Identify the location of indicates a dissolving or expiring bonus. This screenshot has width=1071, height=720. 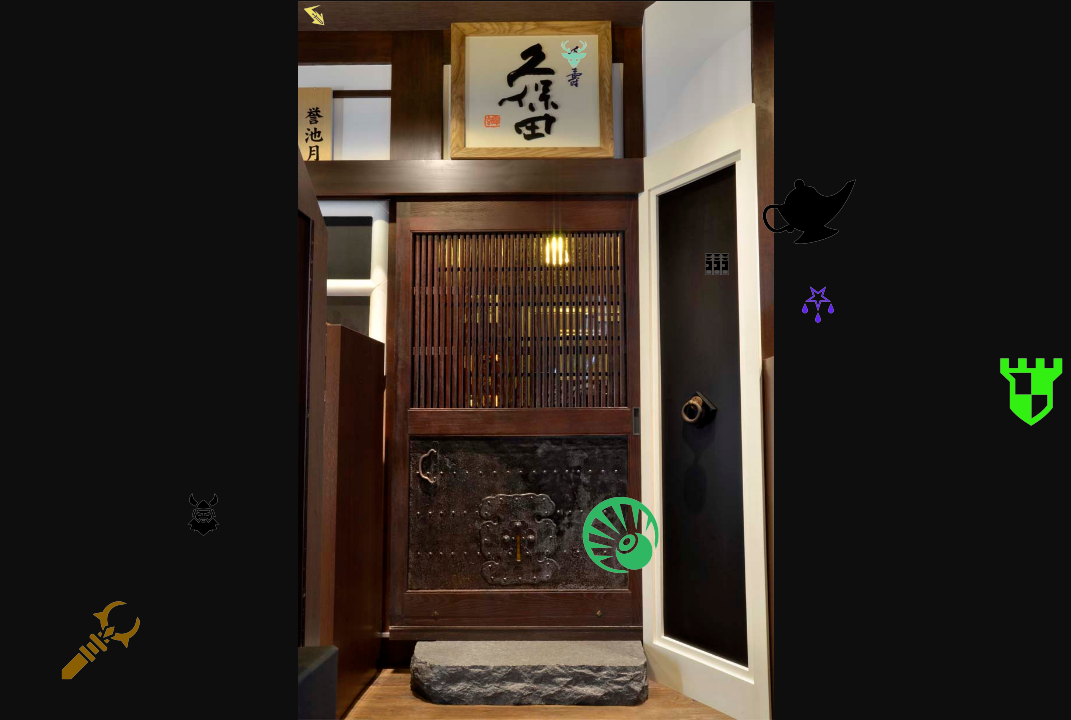
(817, 304).